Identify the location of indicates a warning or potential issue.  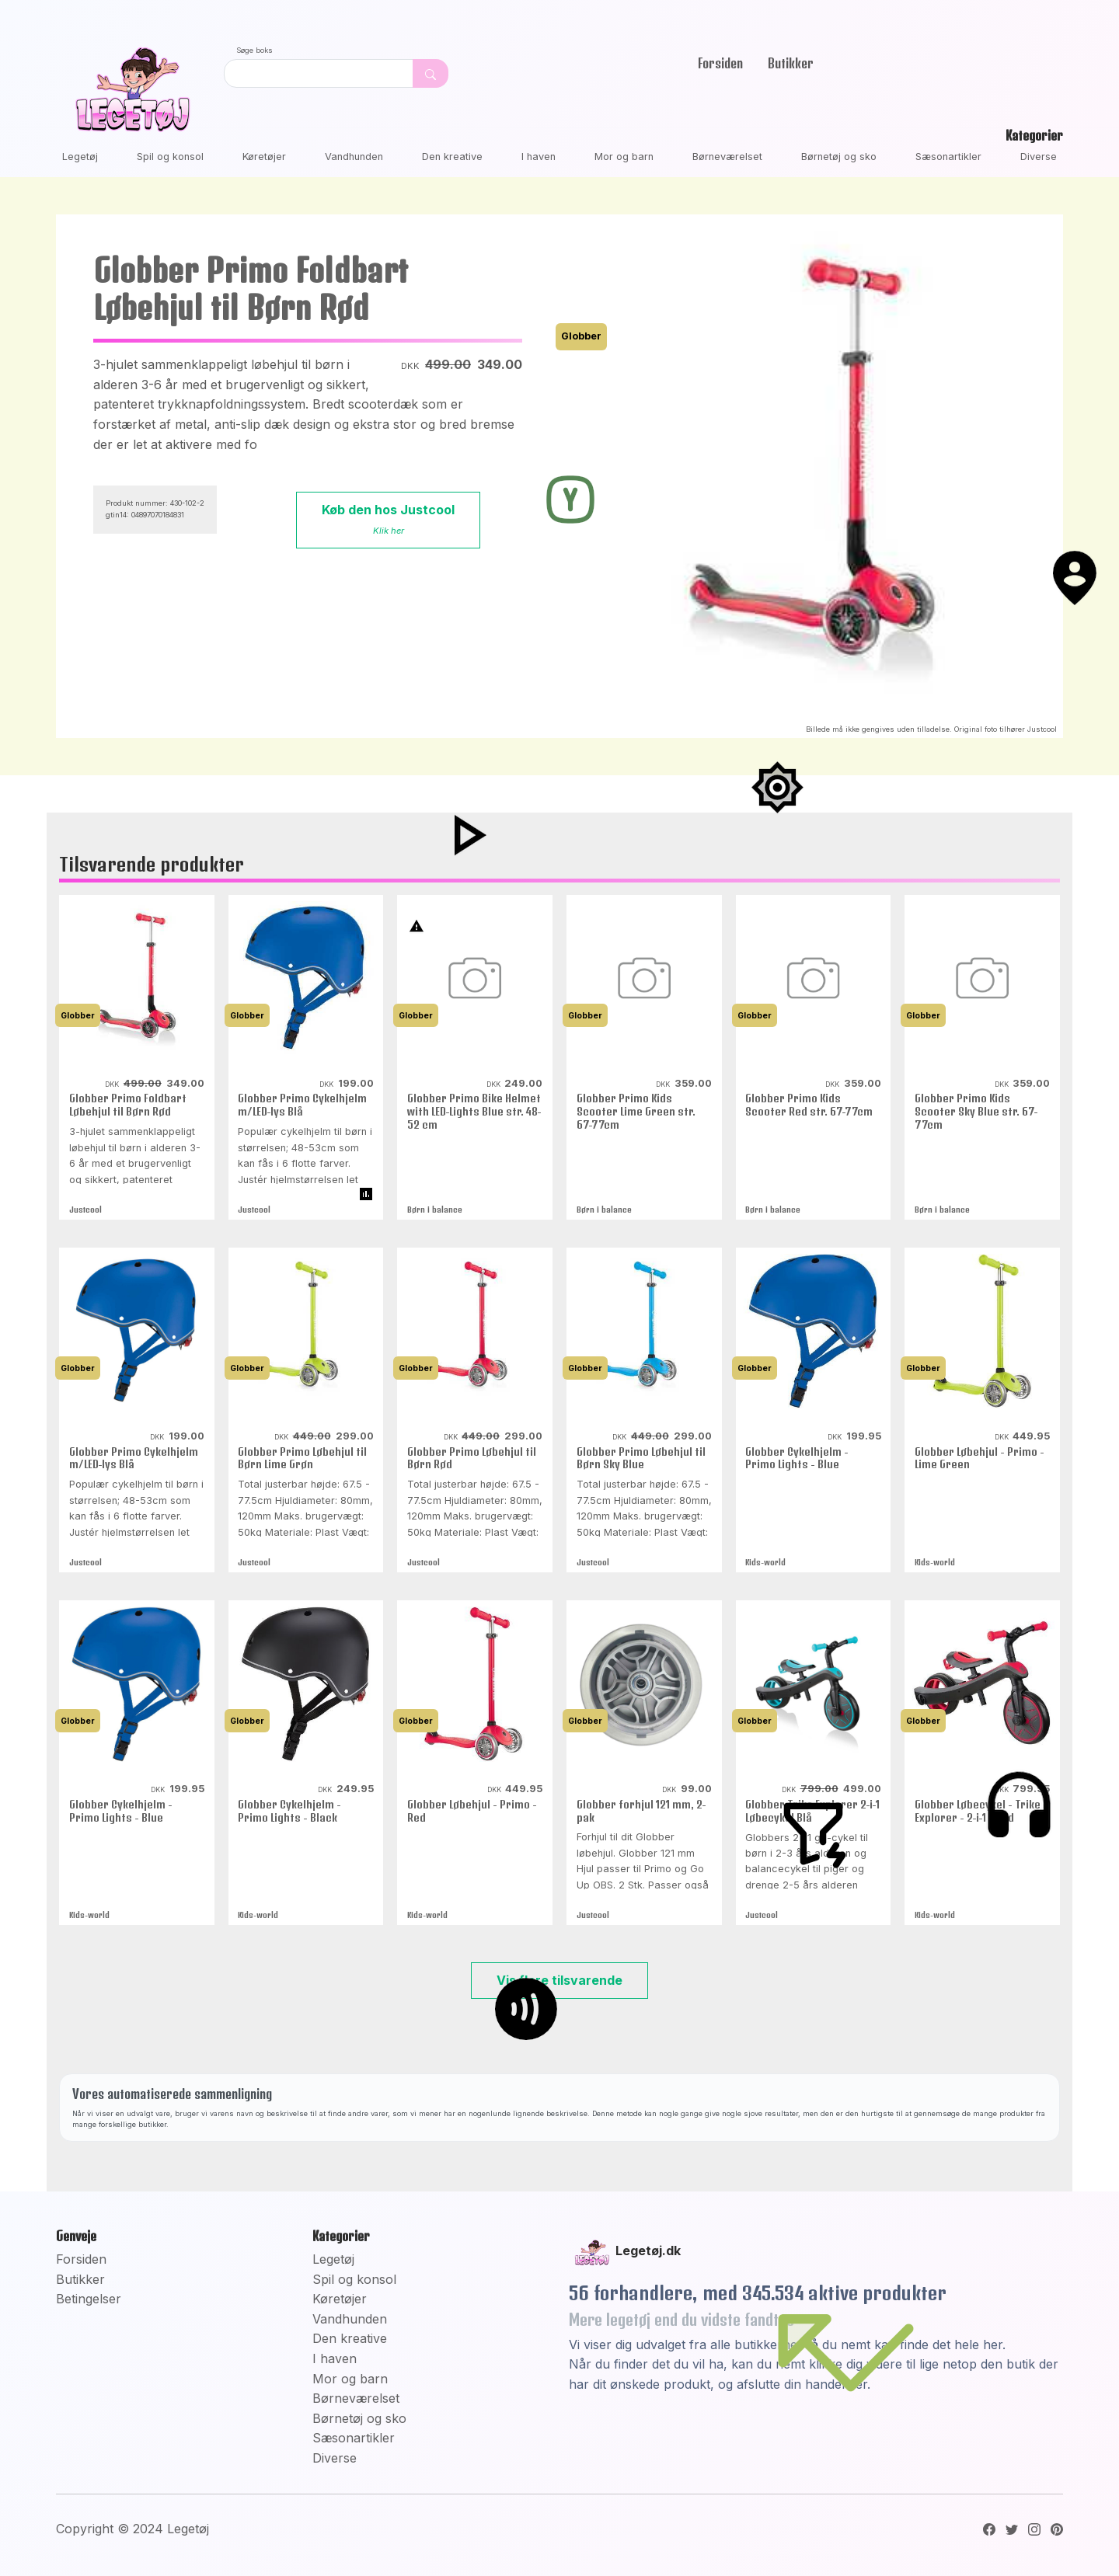
(417, 926).